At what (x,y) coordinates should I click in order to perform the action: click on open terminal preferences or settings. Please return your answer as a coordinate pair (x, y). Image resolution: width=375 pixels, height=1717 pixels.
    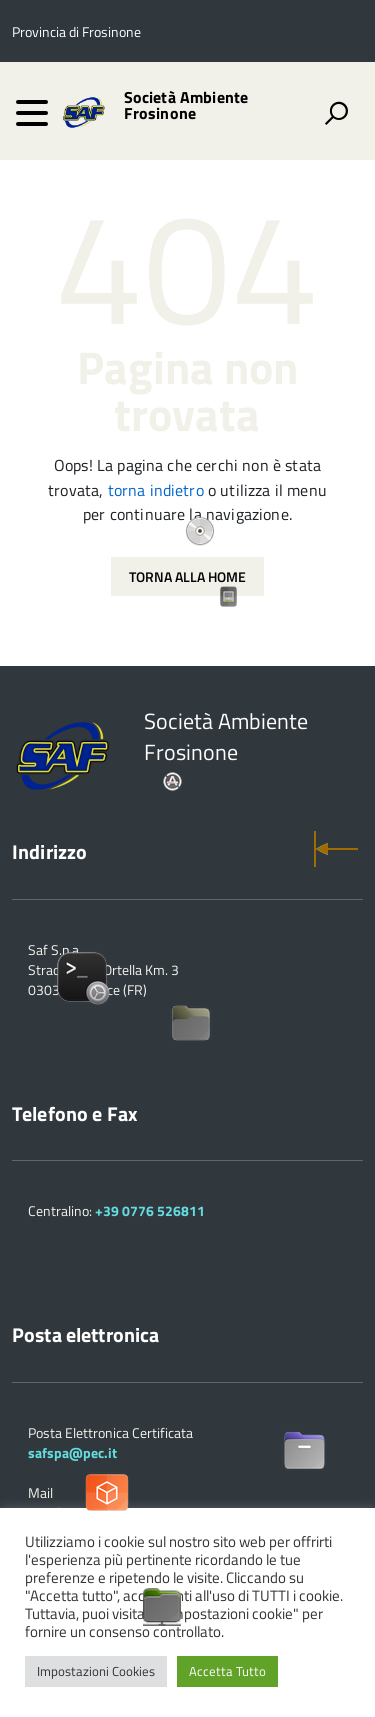
    Looking at the image, I should click on (82, 977).